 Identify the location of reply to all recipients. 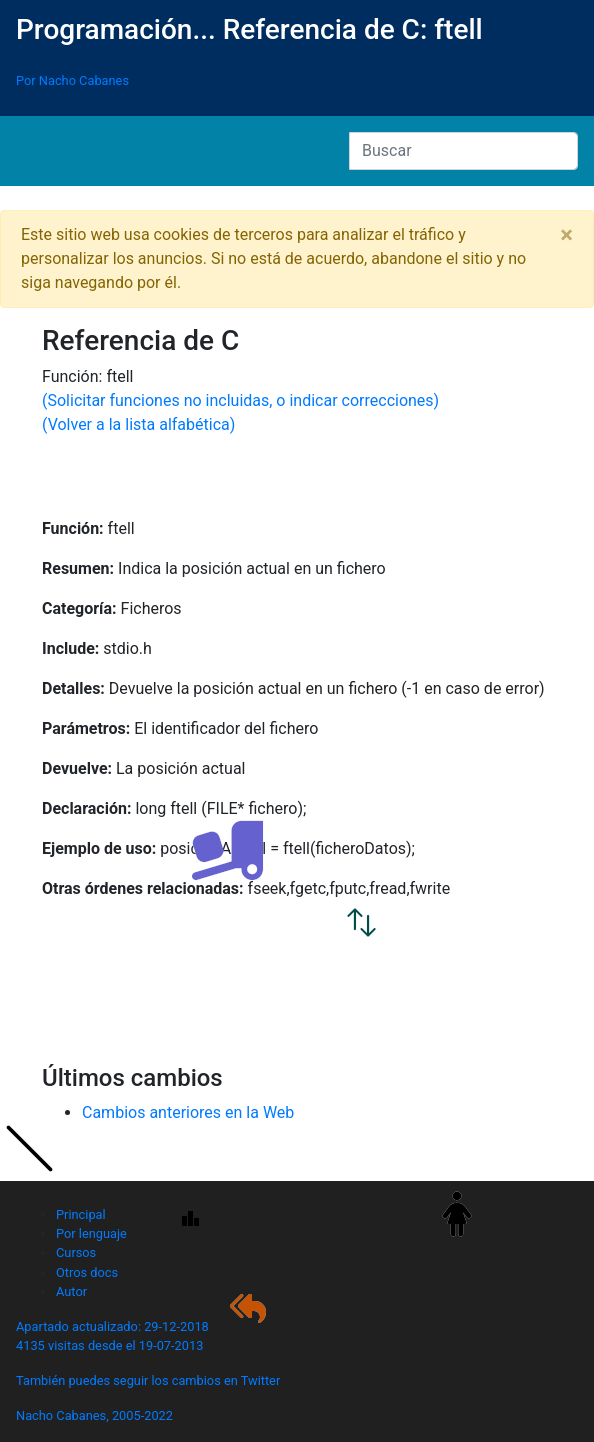
(248, 1309).